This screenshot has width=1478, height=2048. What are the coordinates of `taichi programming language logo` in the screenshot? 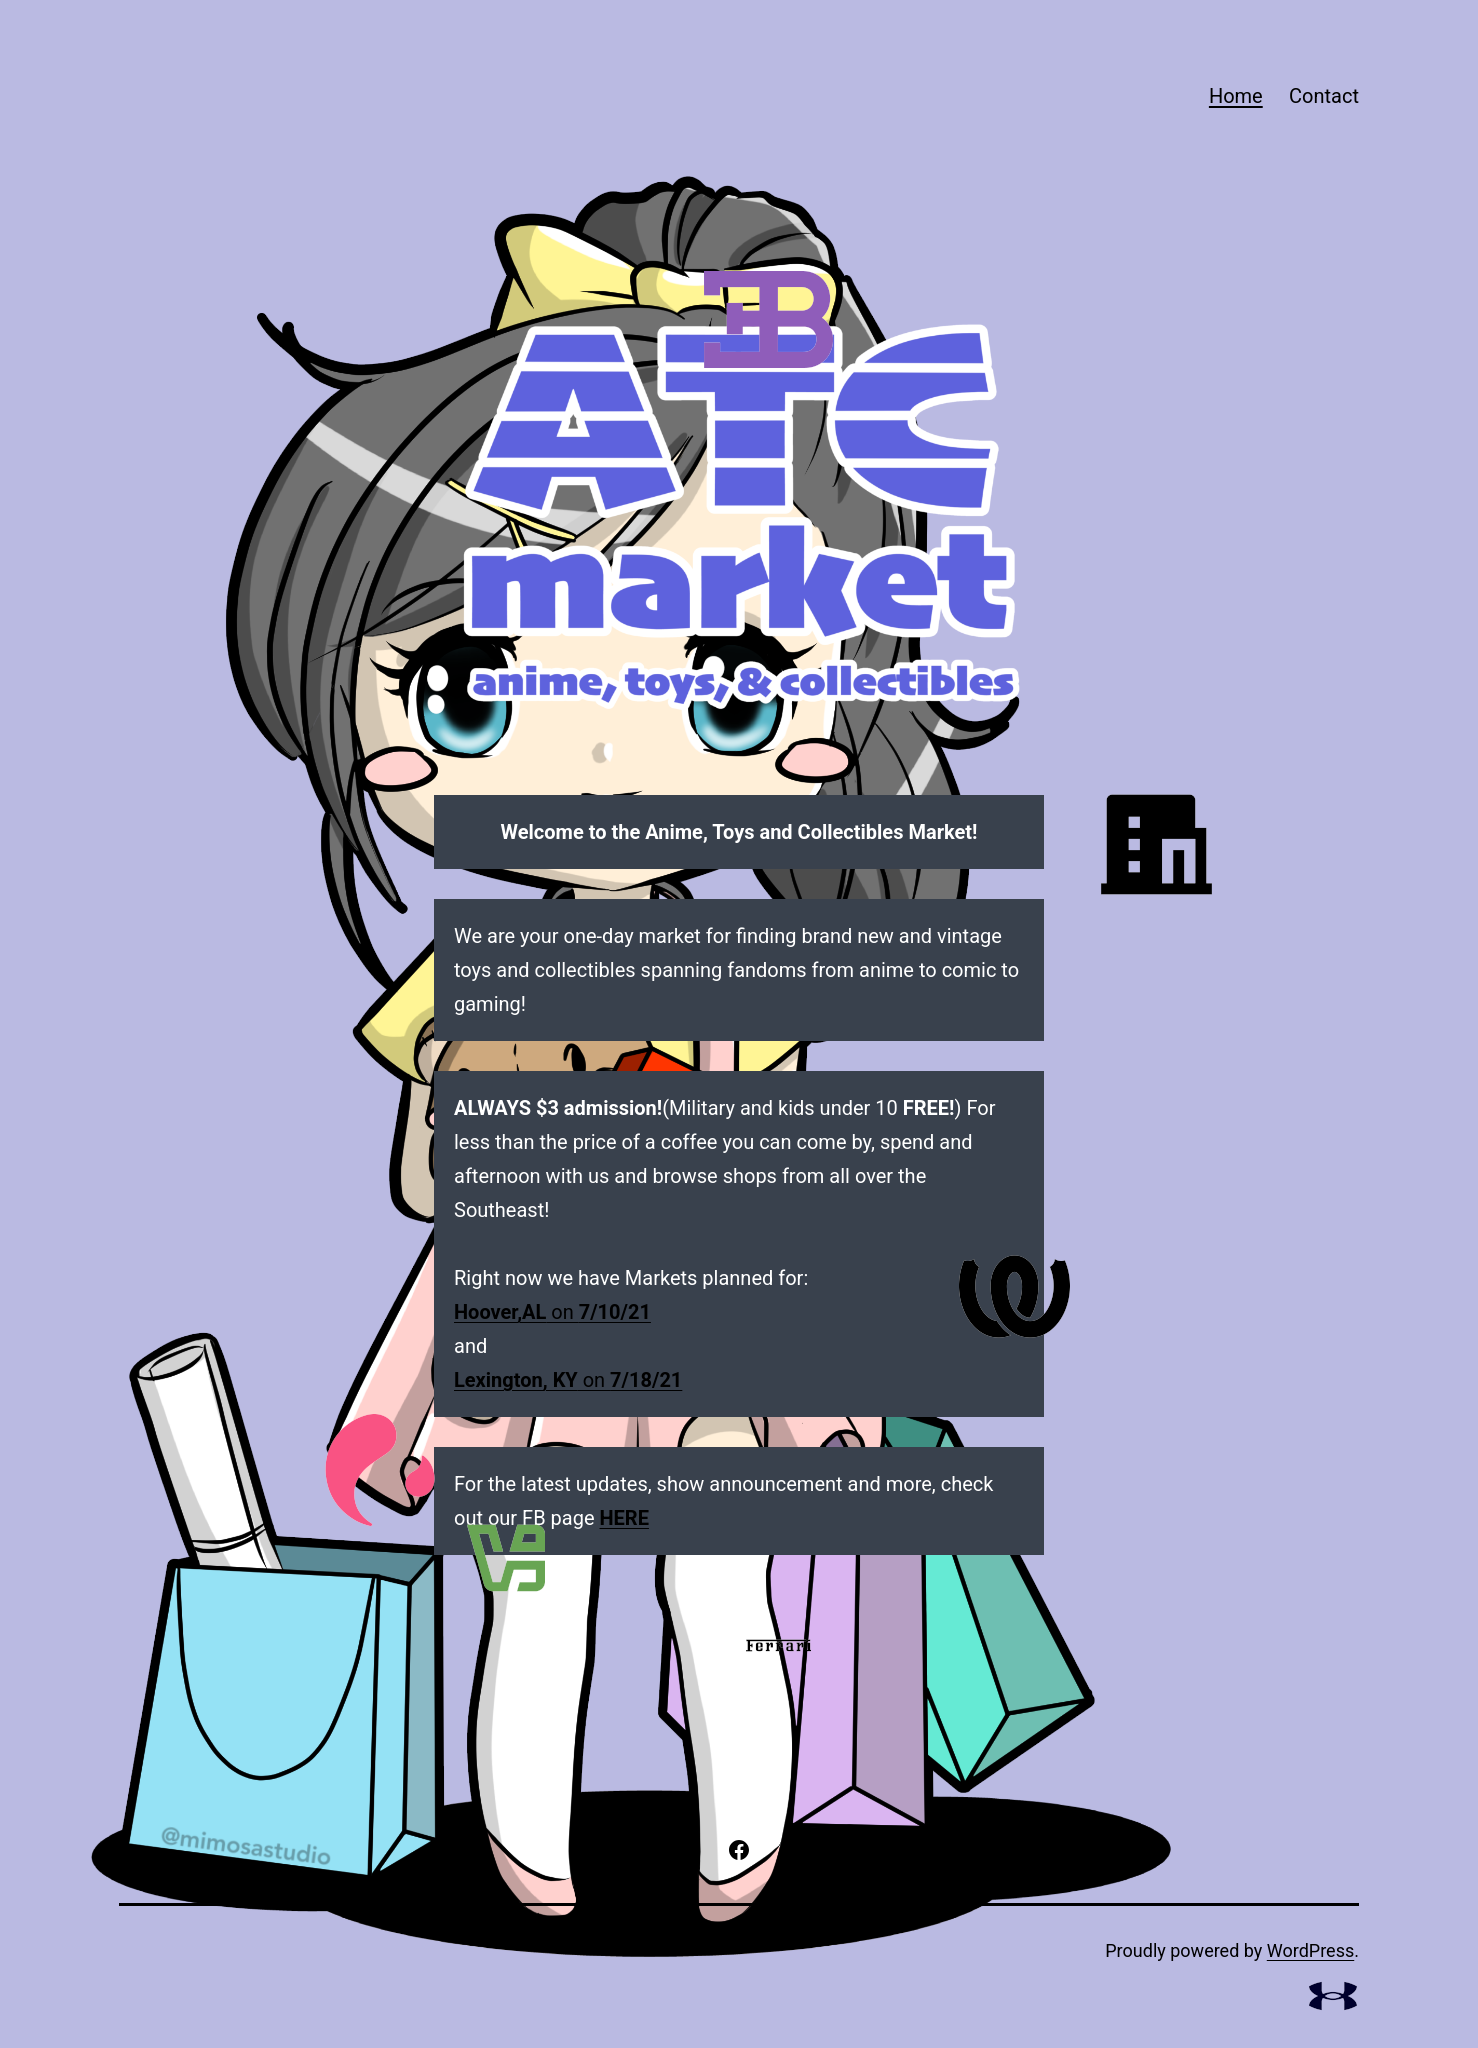 It's located at (380, 1470).